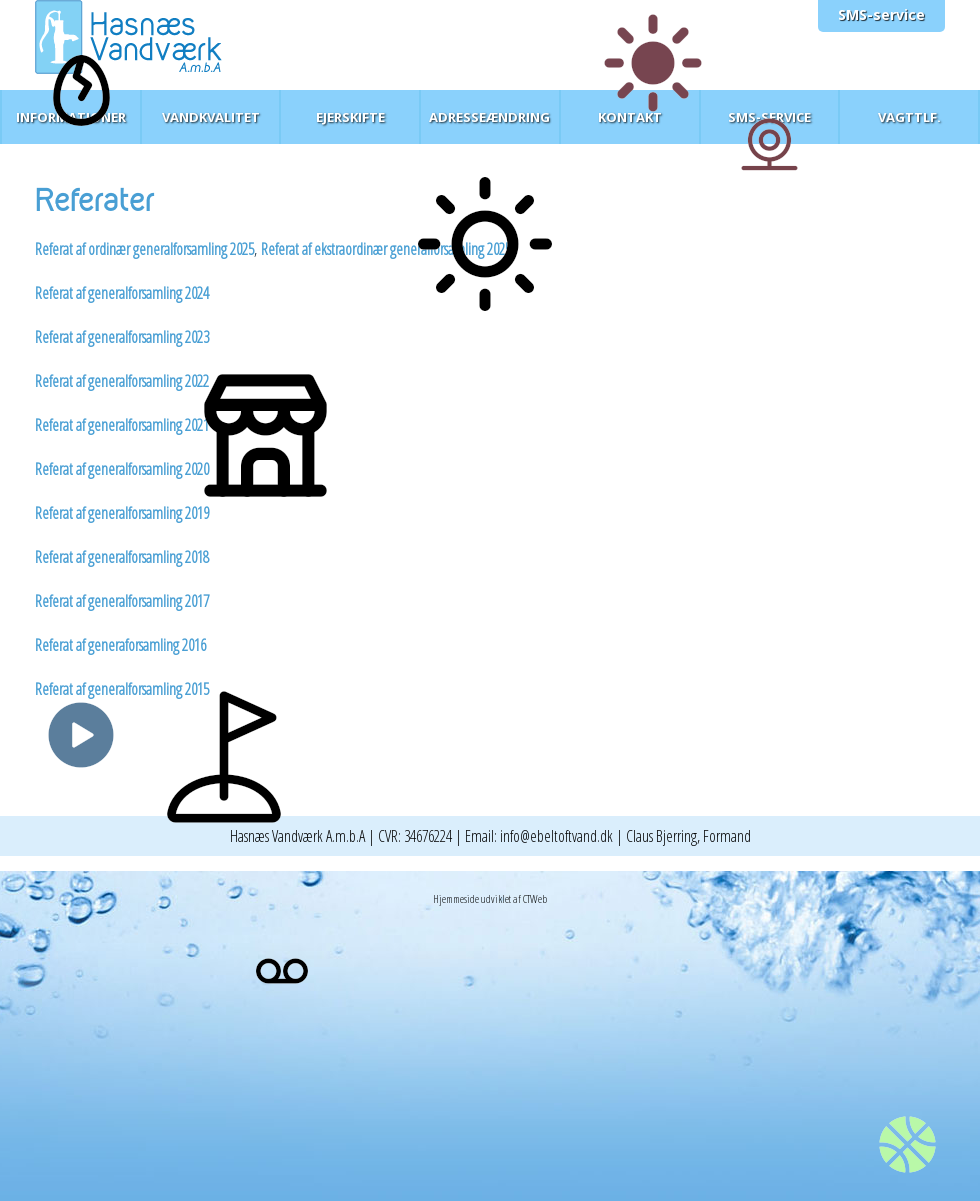 The image size is (980, 1201). Describe the element at coordinates (769, 146) in the screenshot. I see `enable webcam or video camera` at that location.